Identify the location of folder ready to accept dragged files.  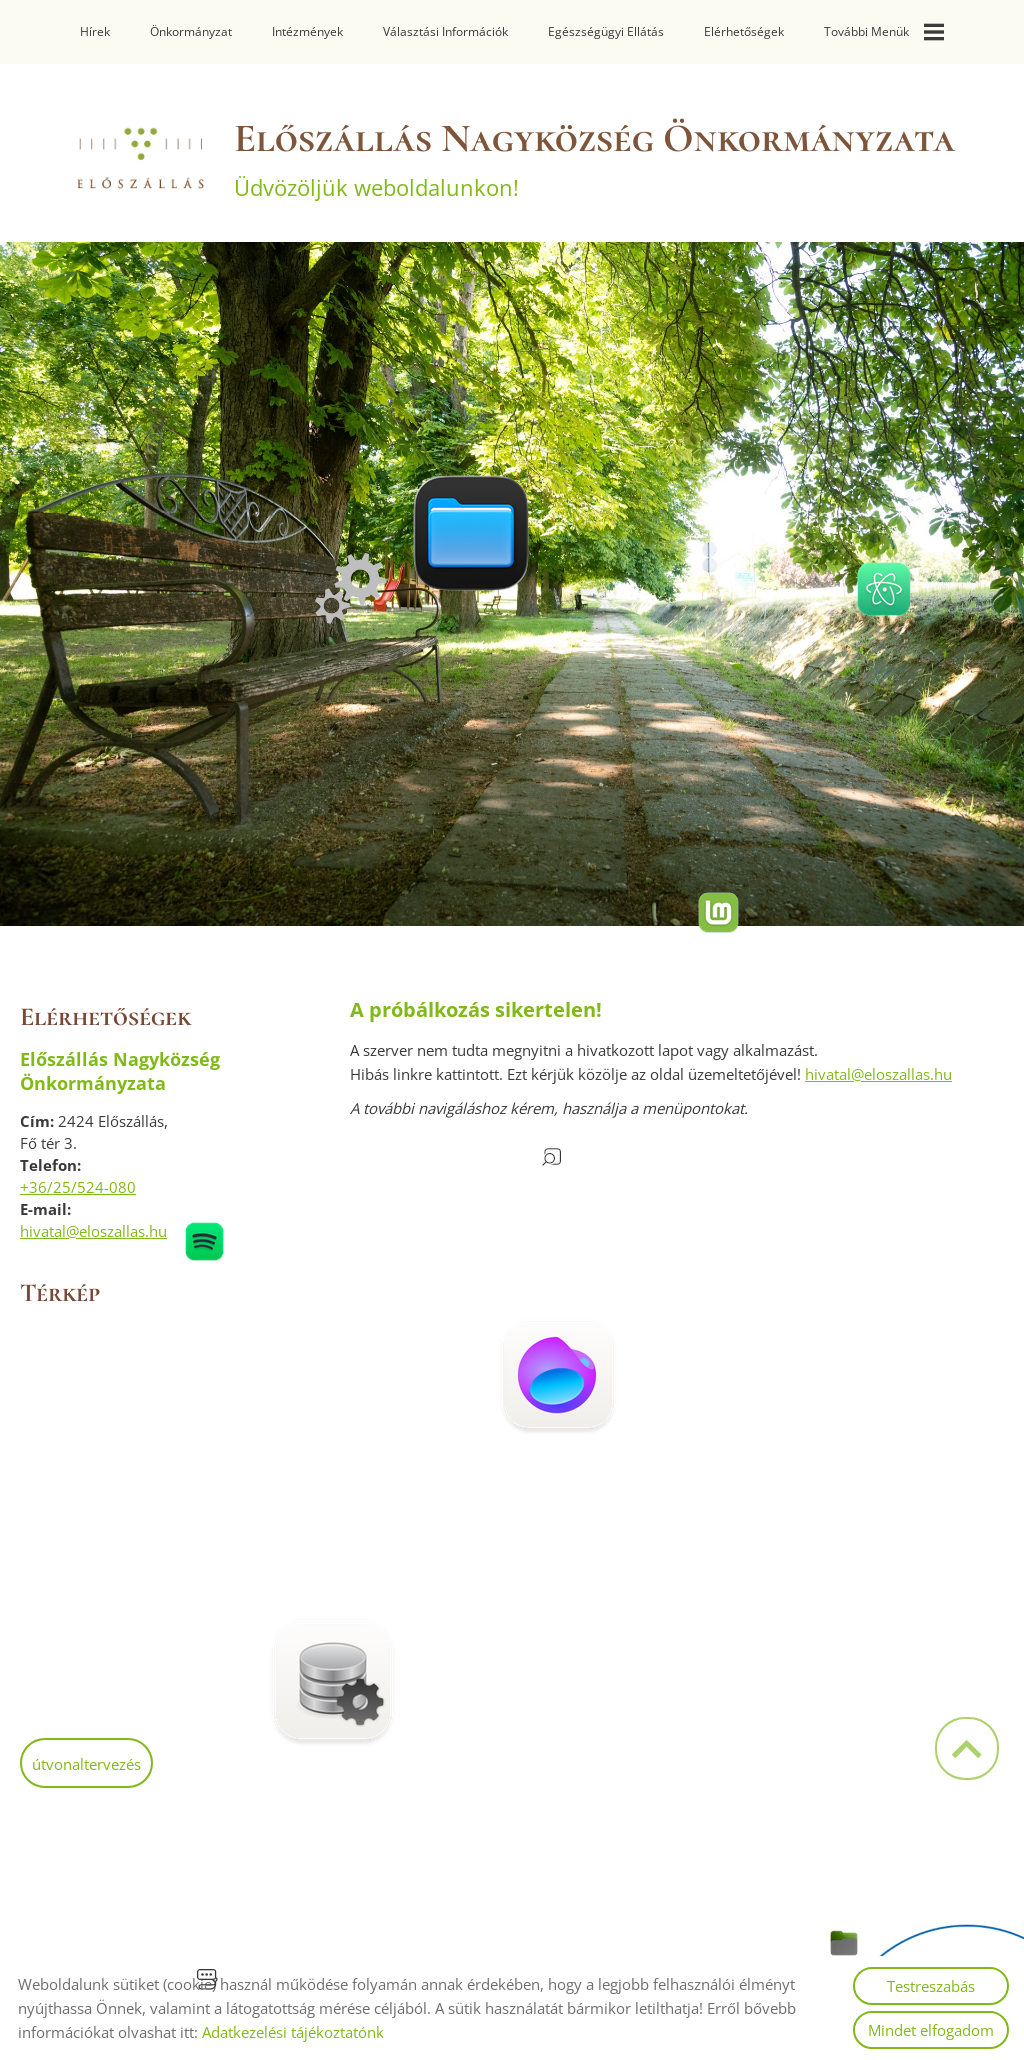
(844, 1943).